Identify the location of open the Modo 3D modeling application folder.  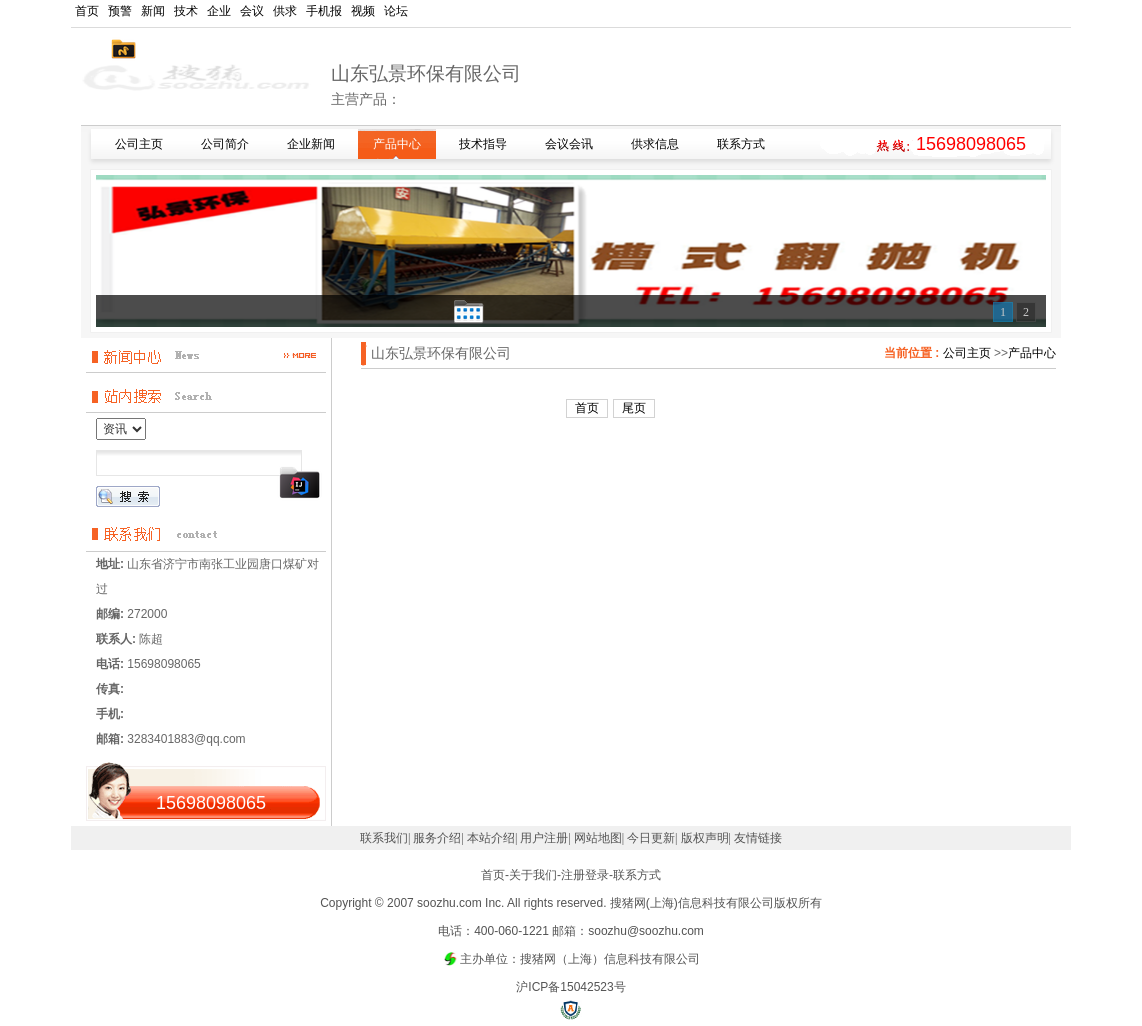
(123, 49).